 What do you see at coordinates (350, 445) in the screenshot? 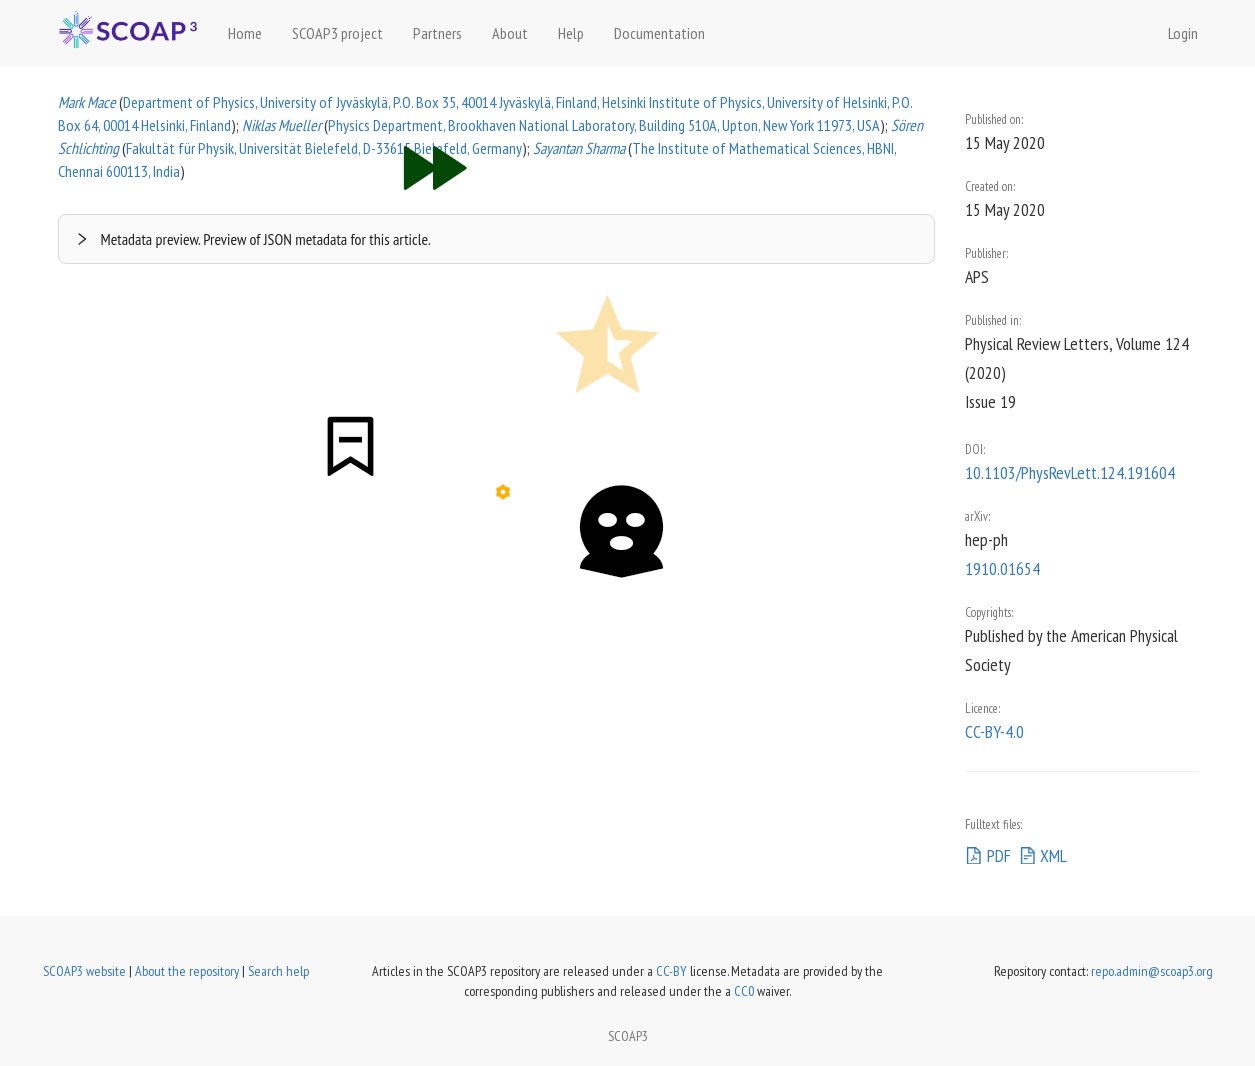
I see `bookmark this item` at bounding box center [350, 445].